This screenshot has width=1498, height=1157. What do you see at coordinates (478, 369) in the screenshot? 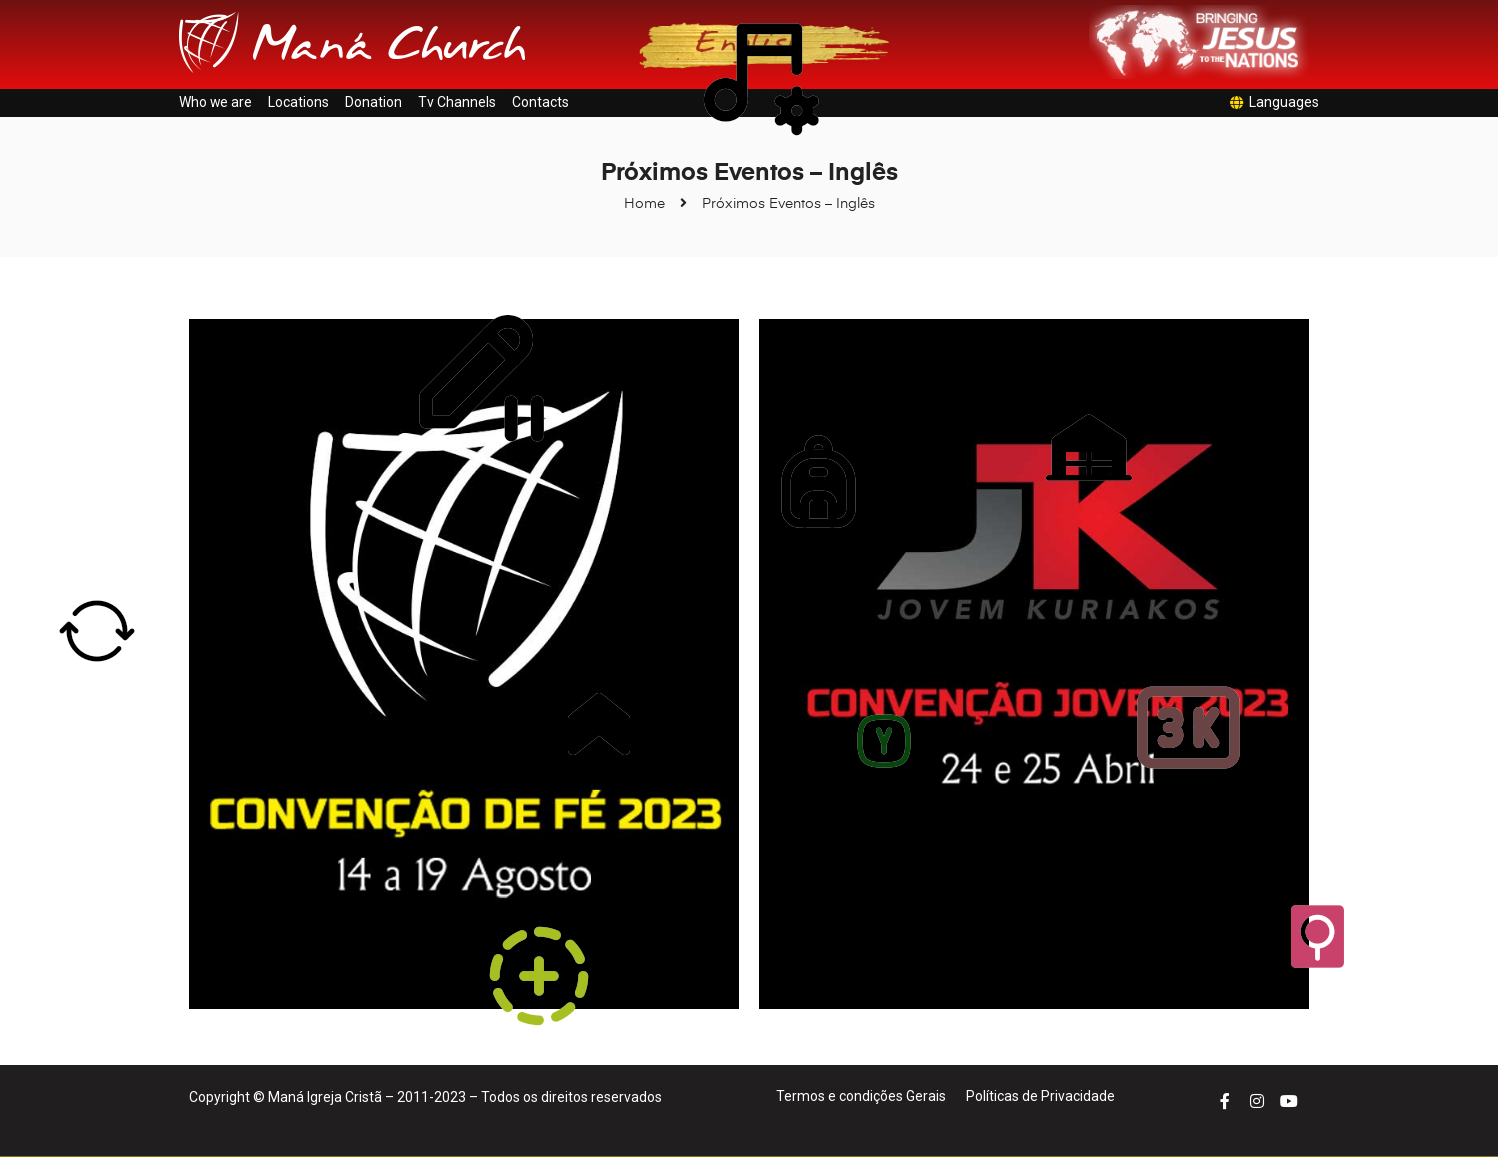
I see `pause editing mode` at bounding box center [478, 369].